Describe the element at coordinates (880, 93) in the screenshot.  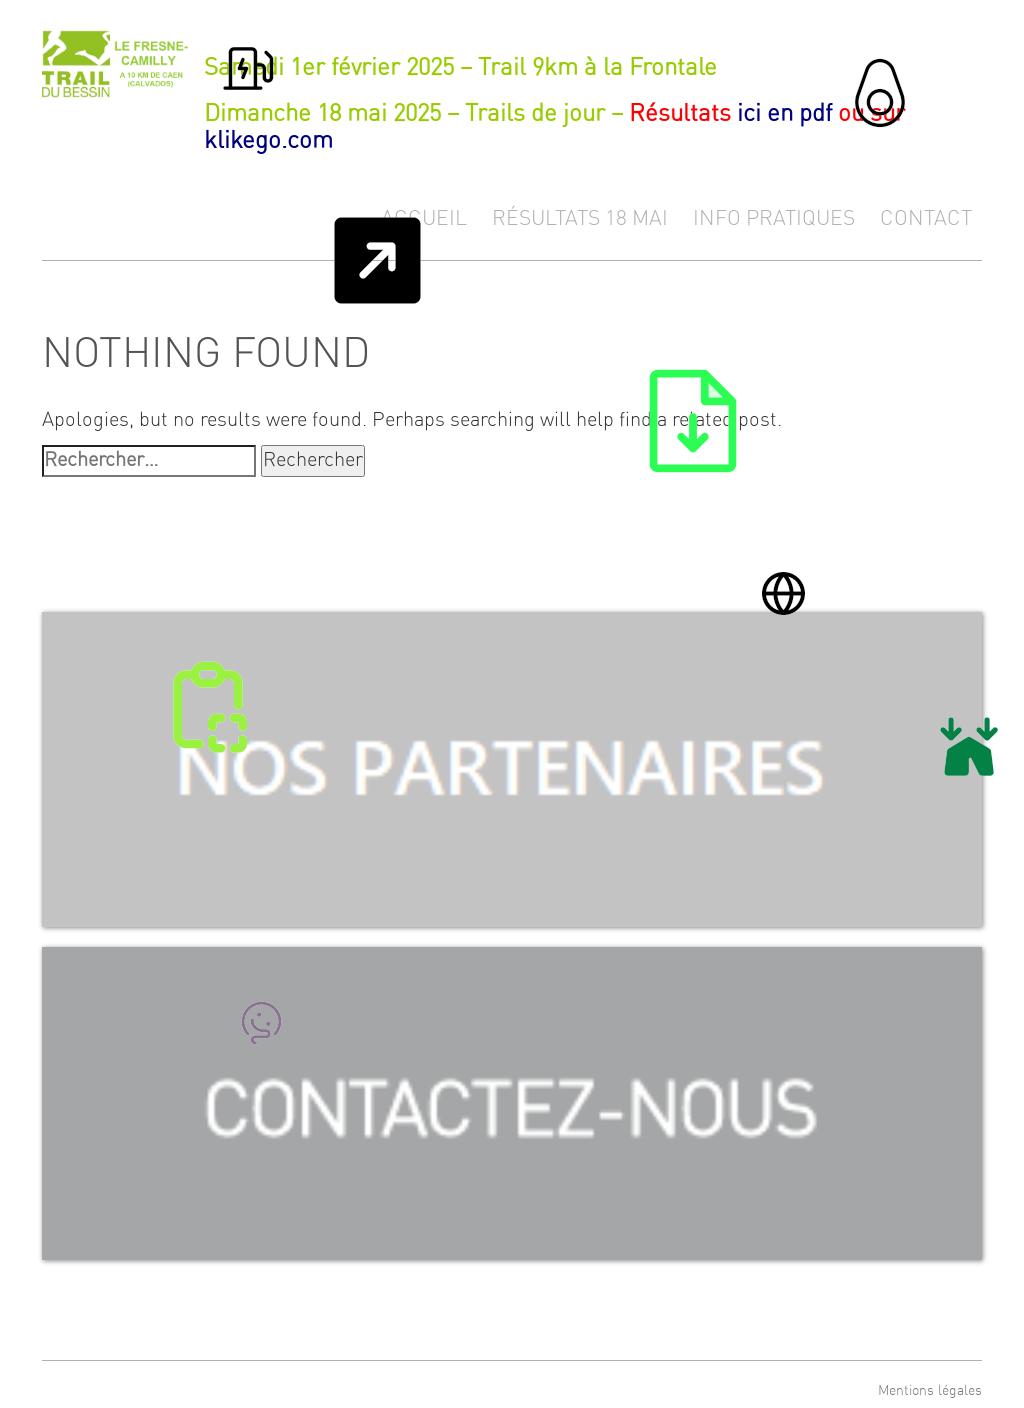
I see `browse healthy food or recipe options` at that location.